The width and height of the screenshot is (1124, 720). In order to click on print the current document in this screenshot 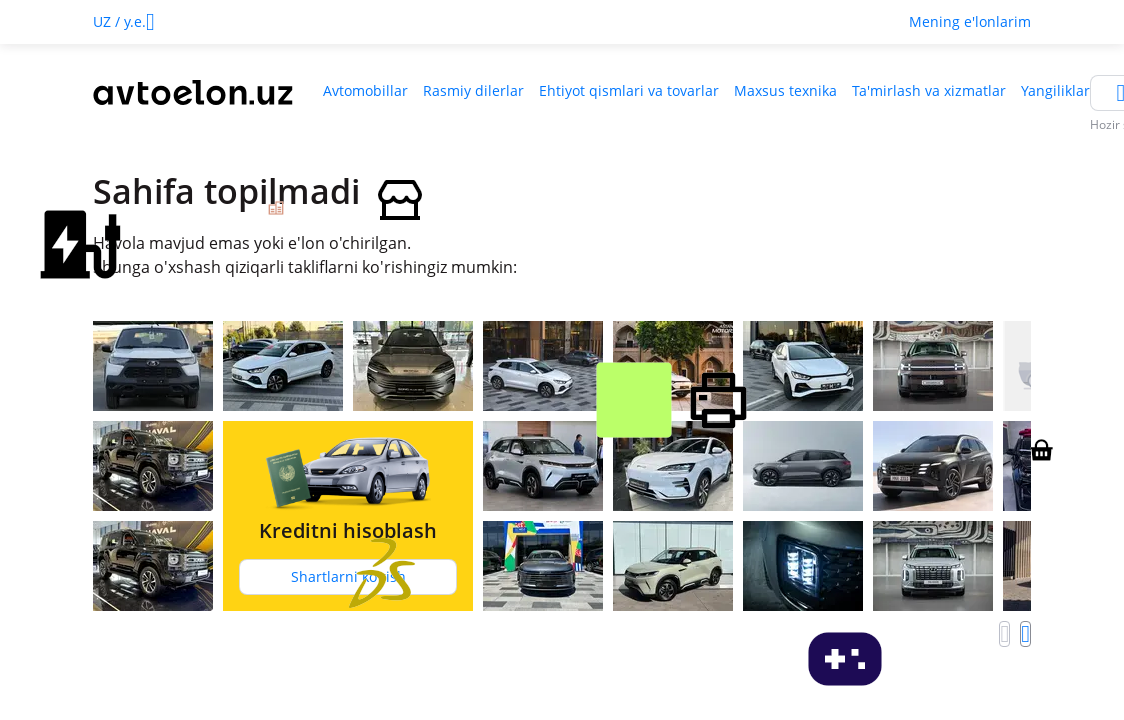, I will do `click(718, 400)`.